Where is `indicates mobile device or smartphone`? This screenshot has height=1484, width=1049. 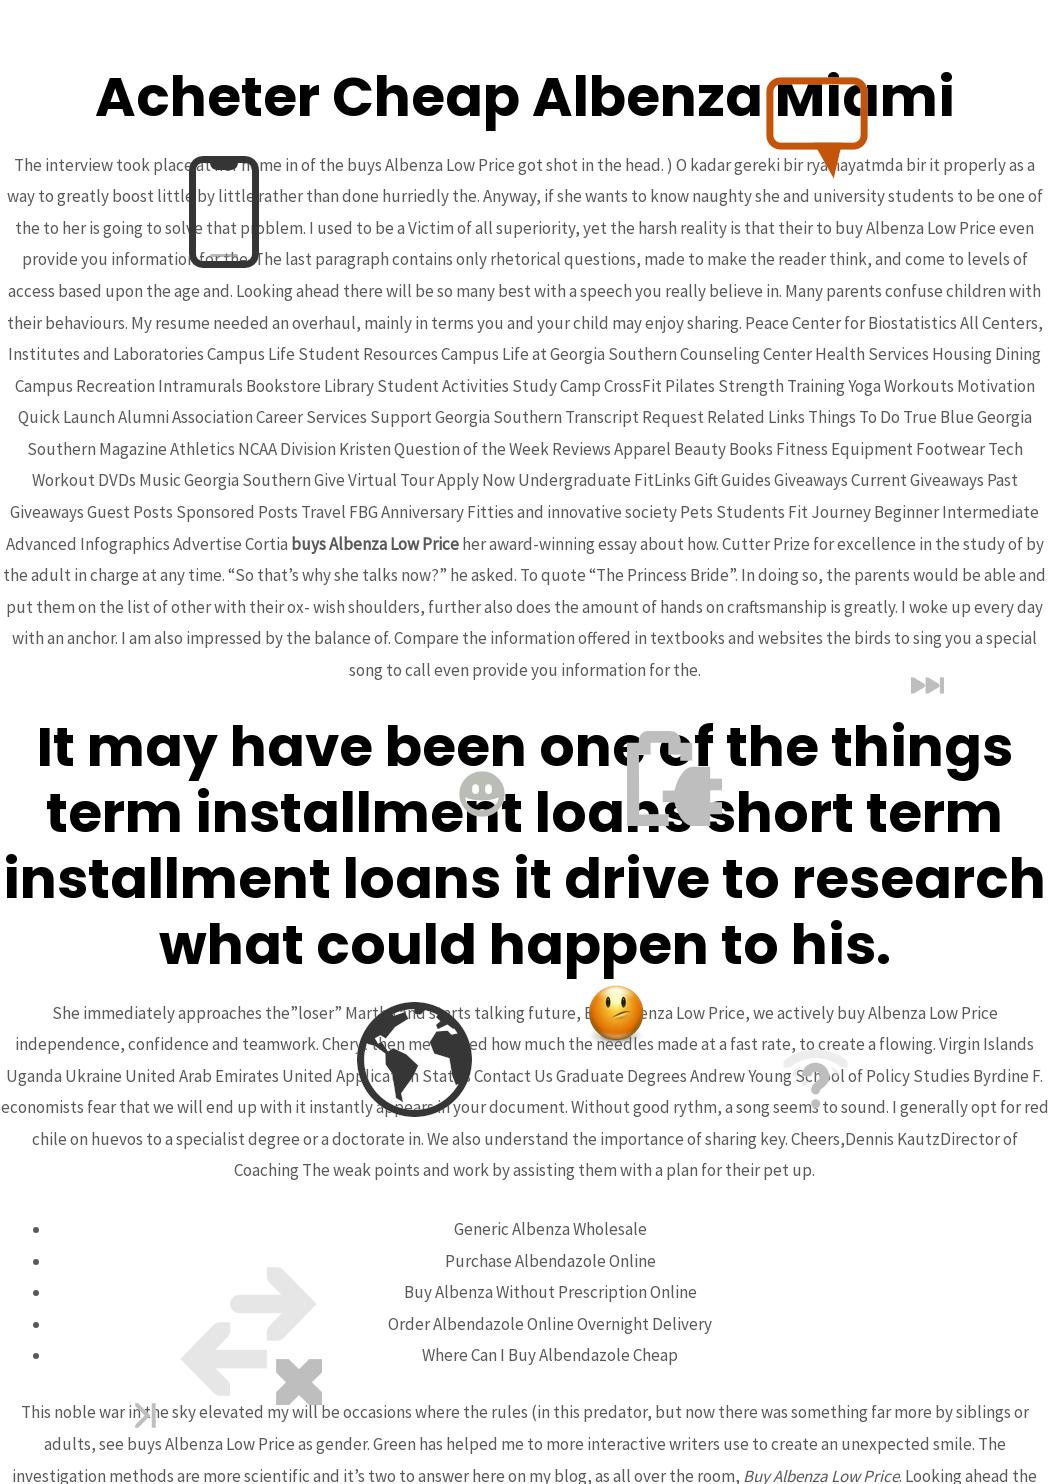 indicates mobile device or smartphone is located at coordinates (224, 212).